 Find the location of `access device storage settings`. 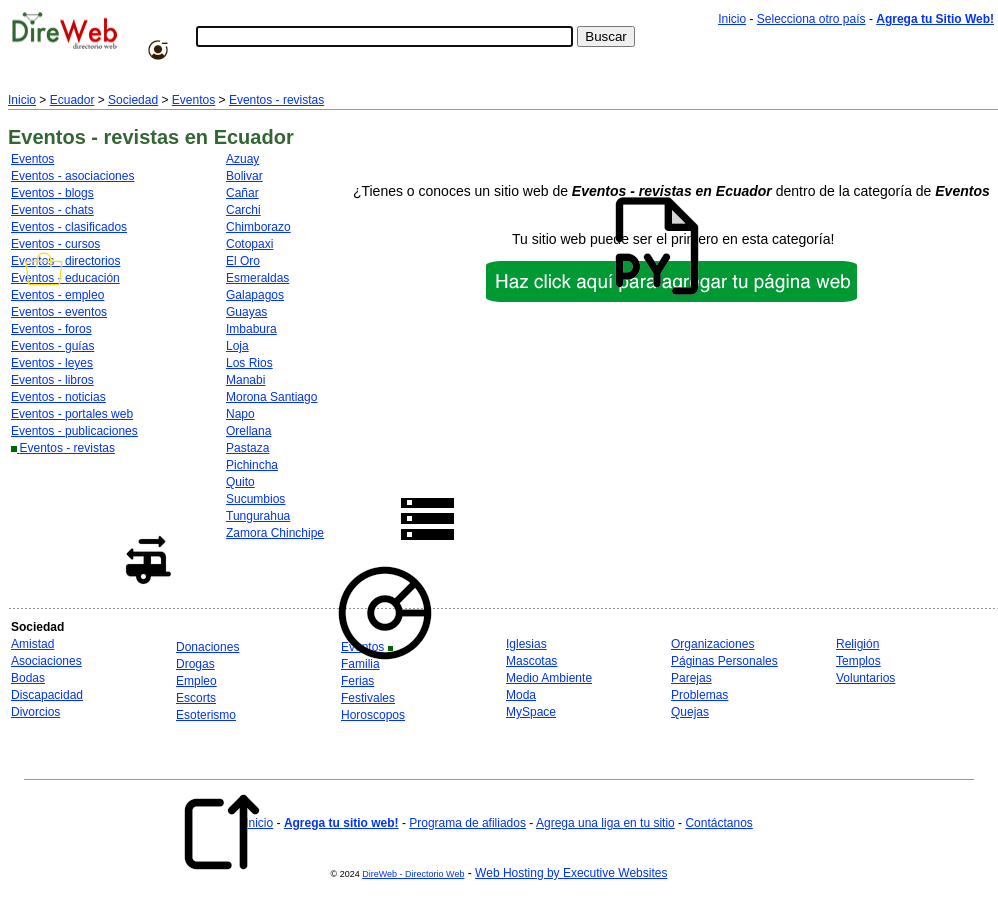

access device storage settings is located at coordinates (427, 518).